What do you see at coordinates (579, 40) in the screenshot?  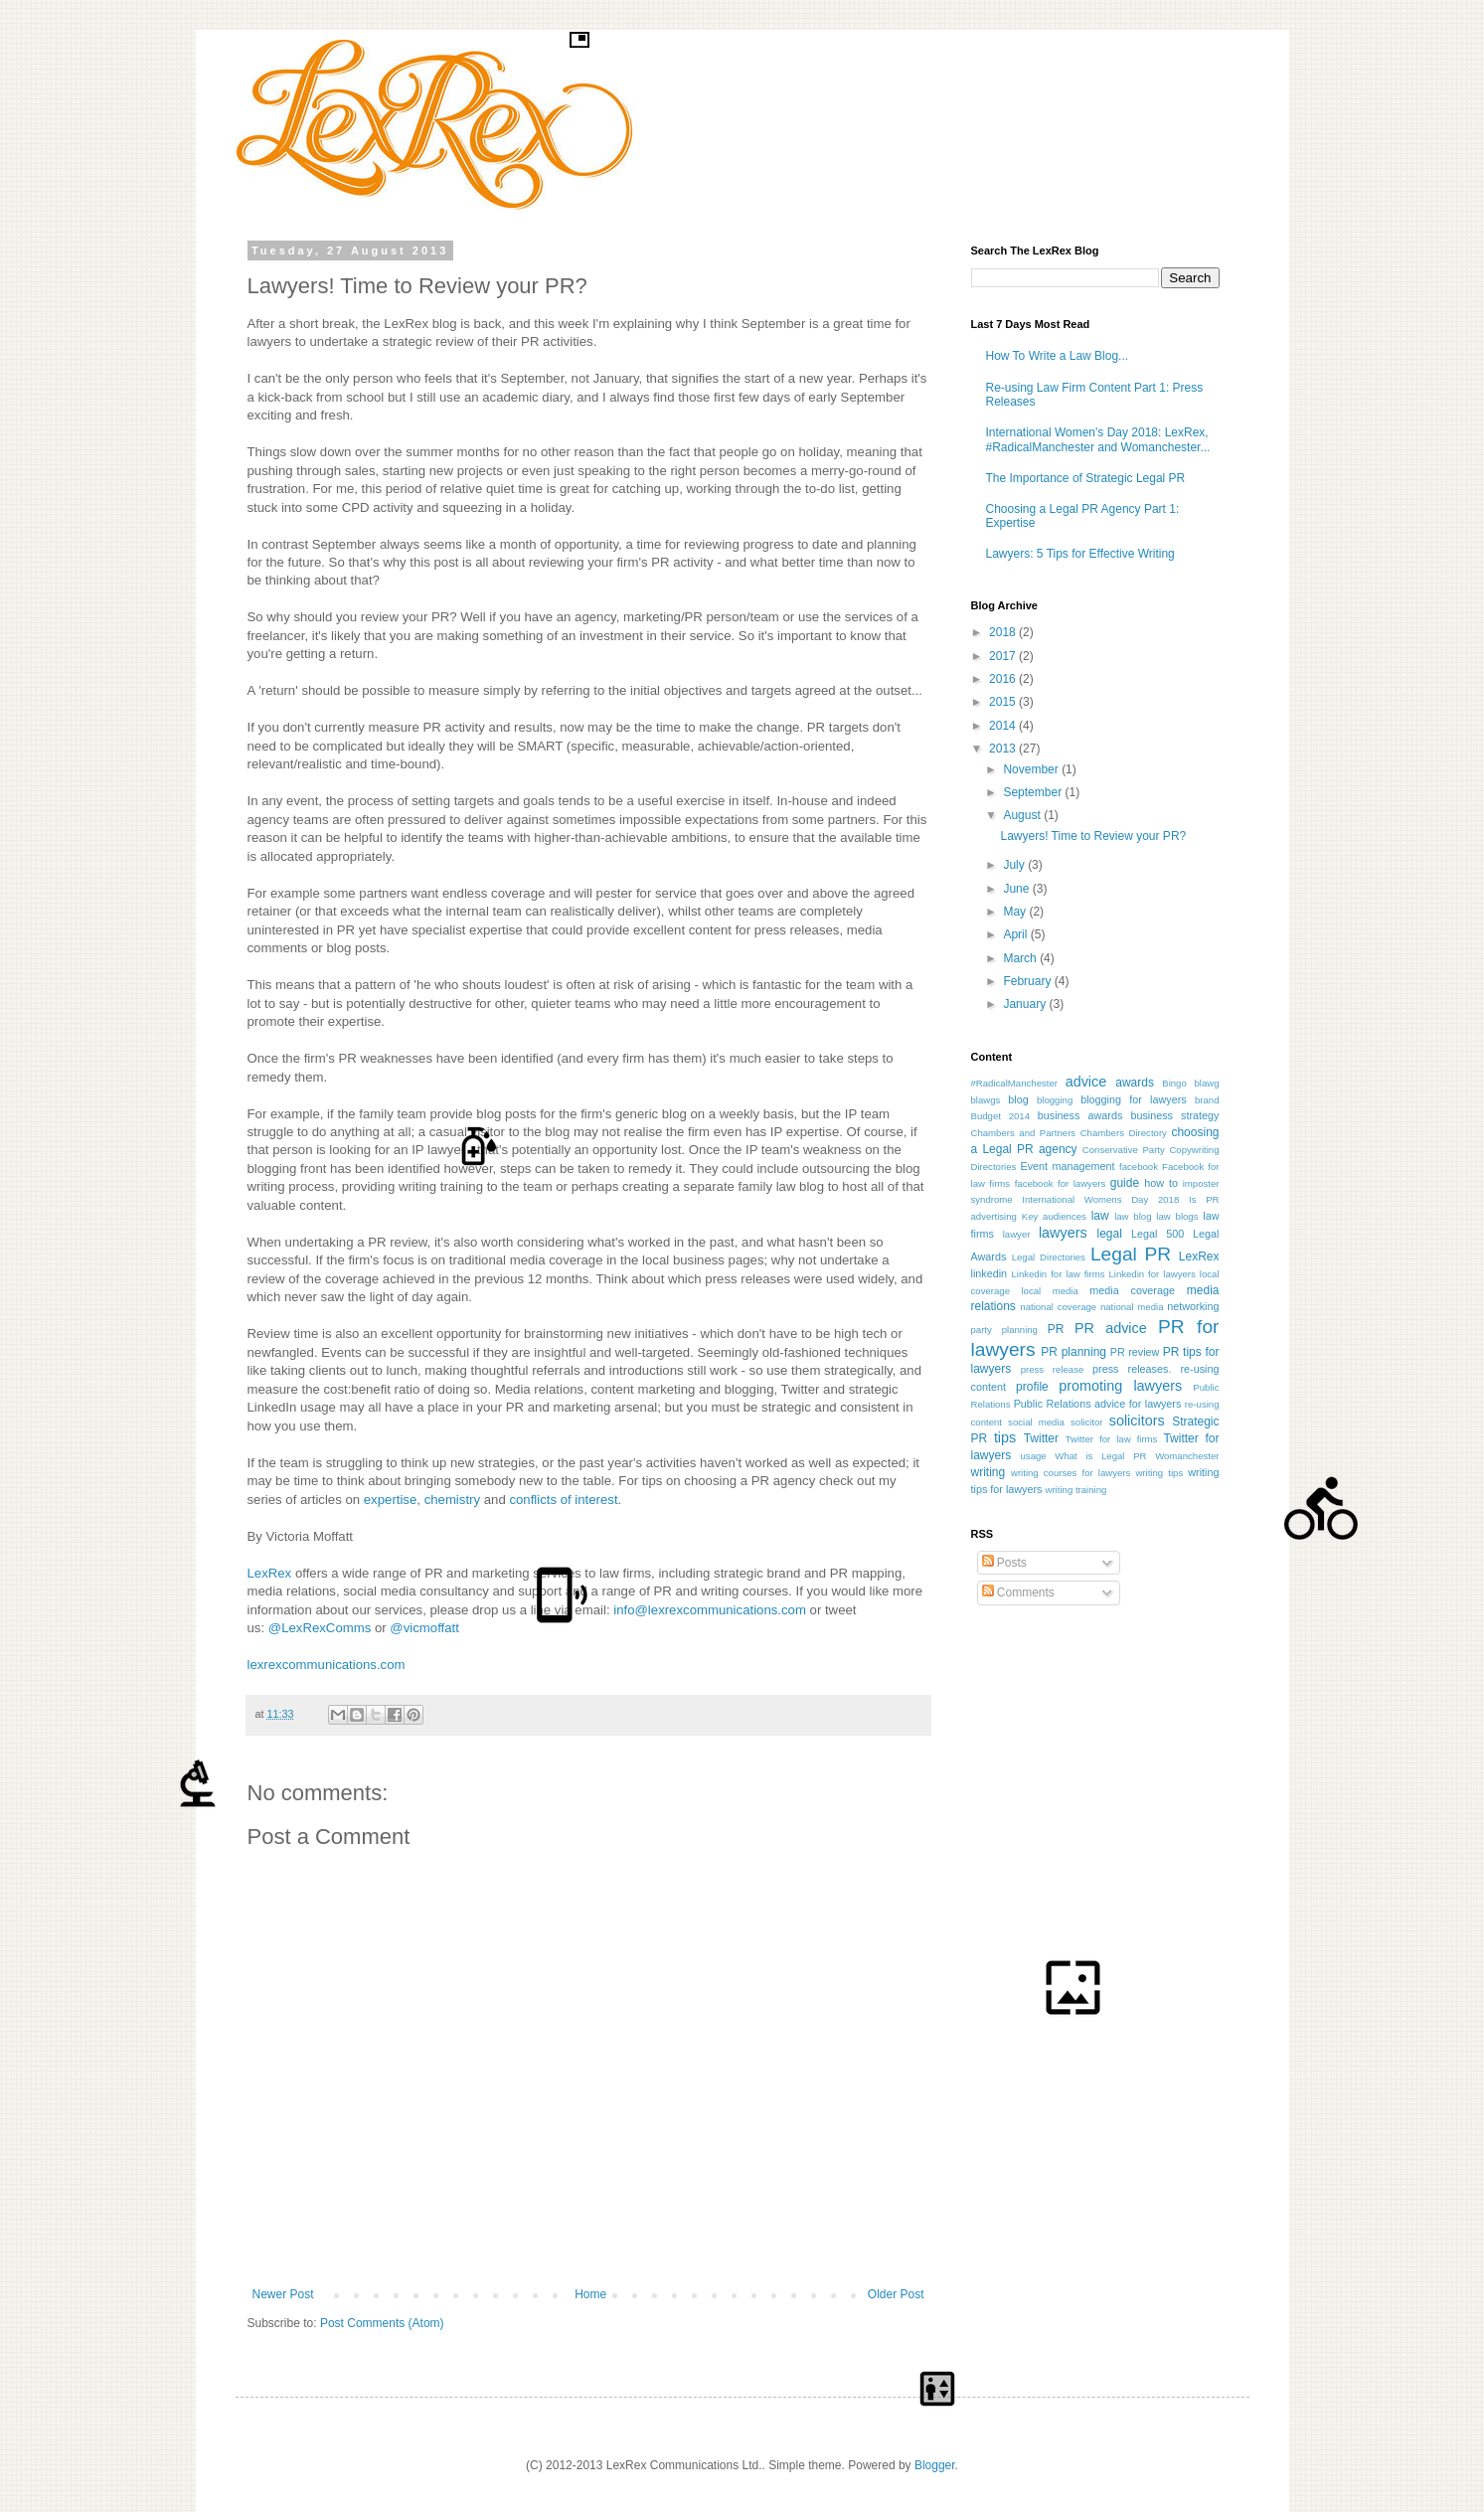 I see `enable picture-in-picture mode` at bounding box center [579, 40].